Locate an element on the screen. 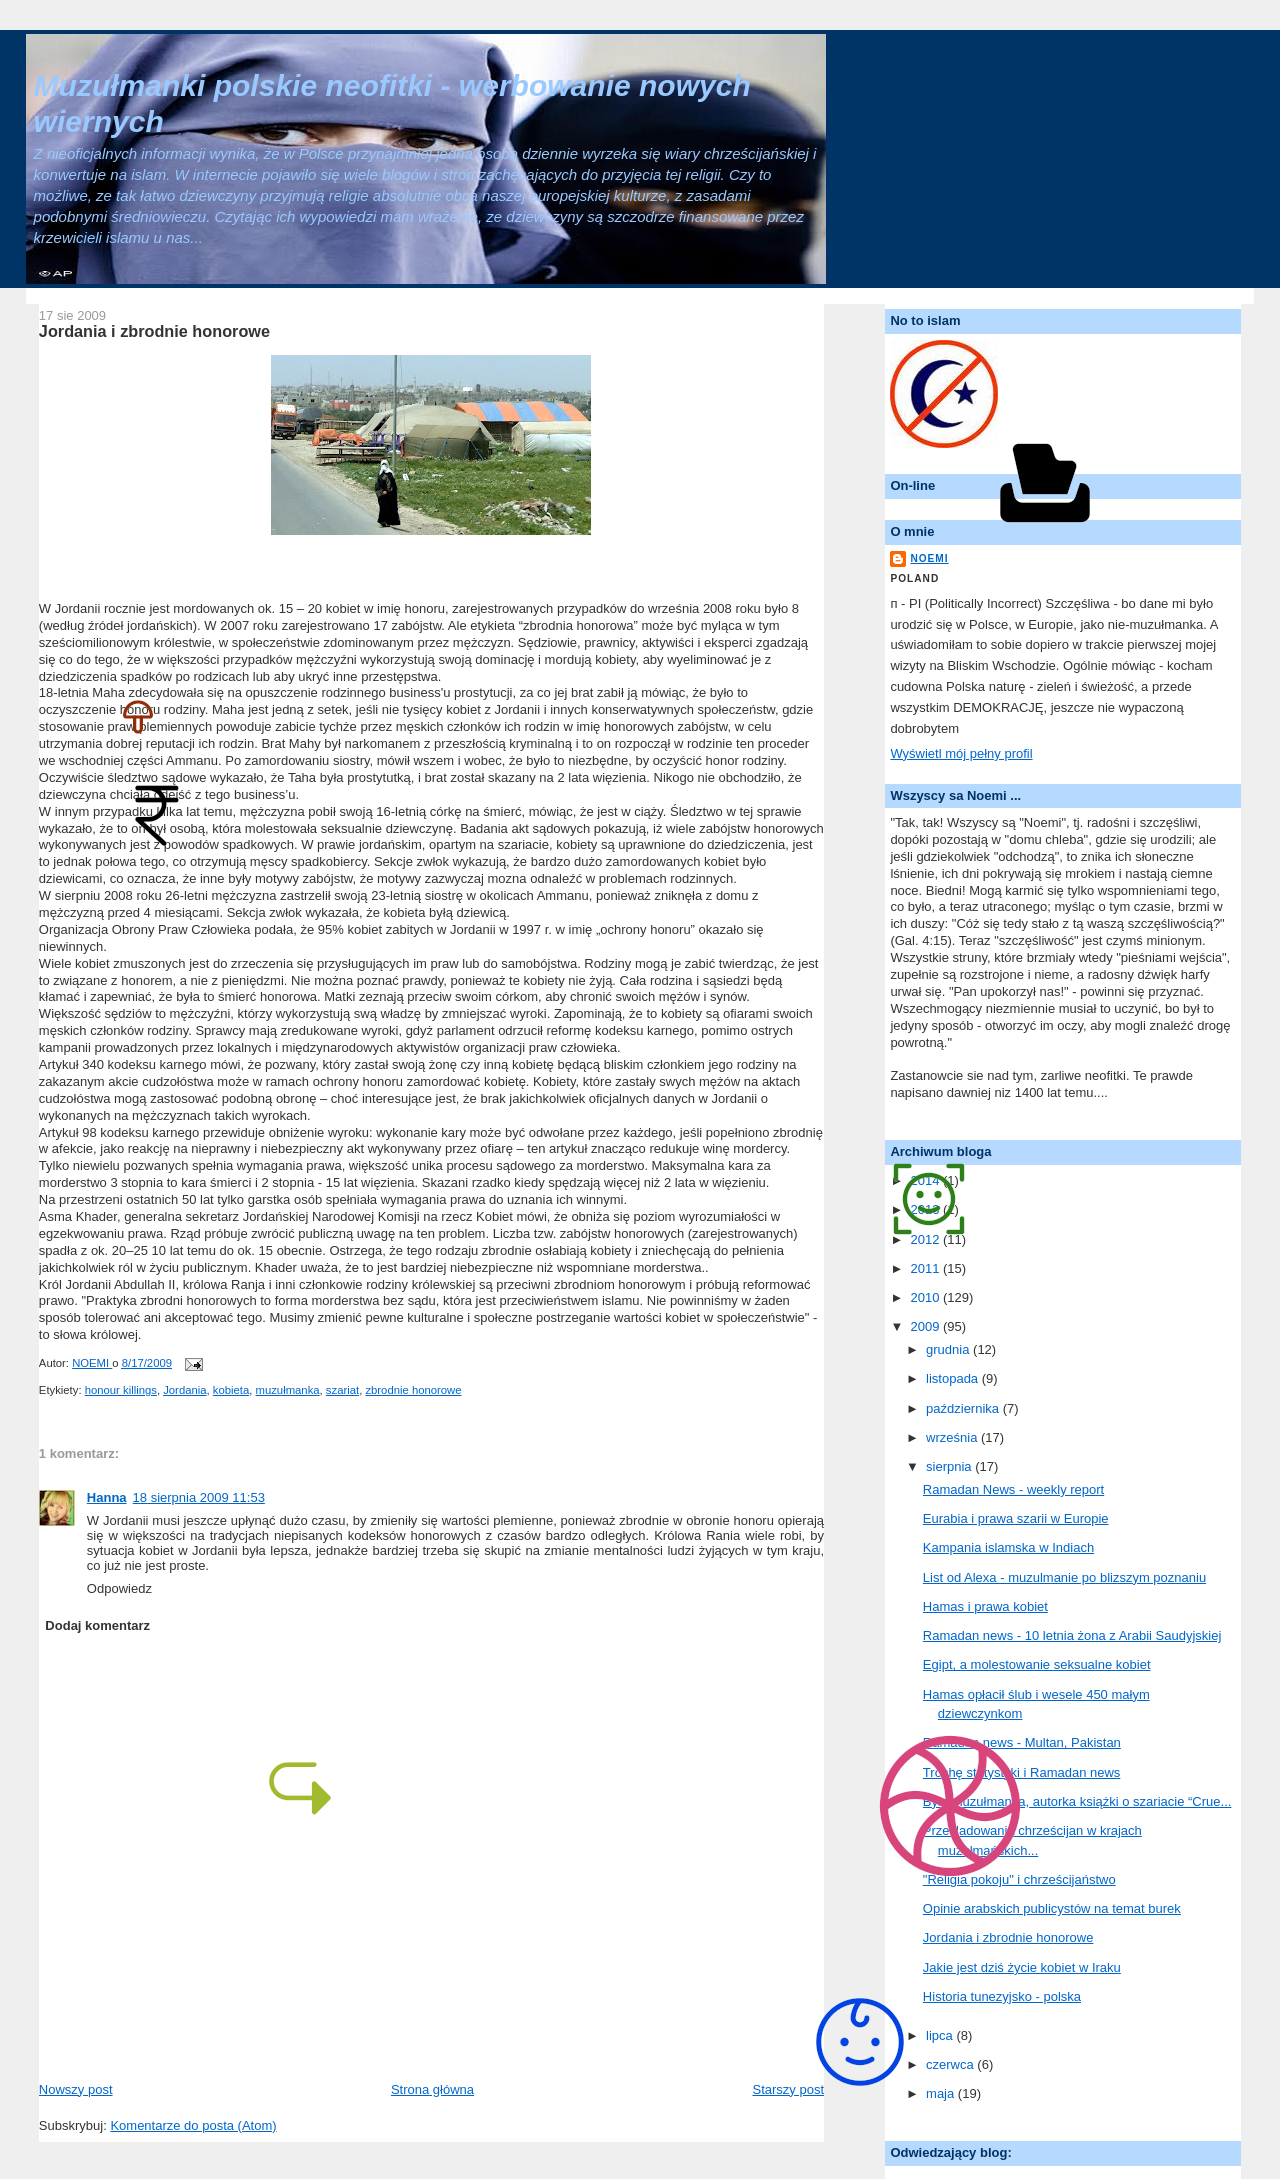 The height and width of the screenshot is (2179, 1280). indicates content is loading is located at coordinates (950, 1806).